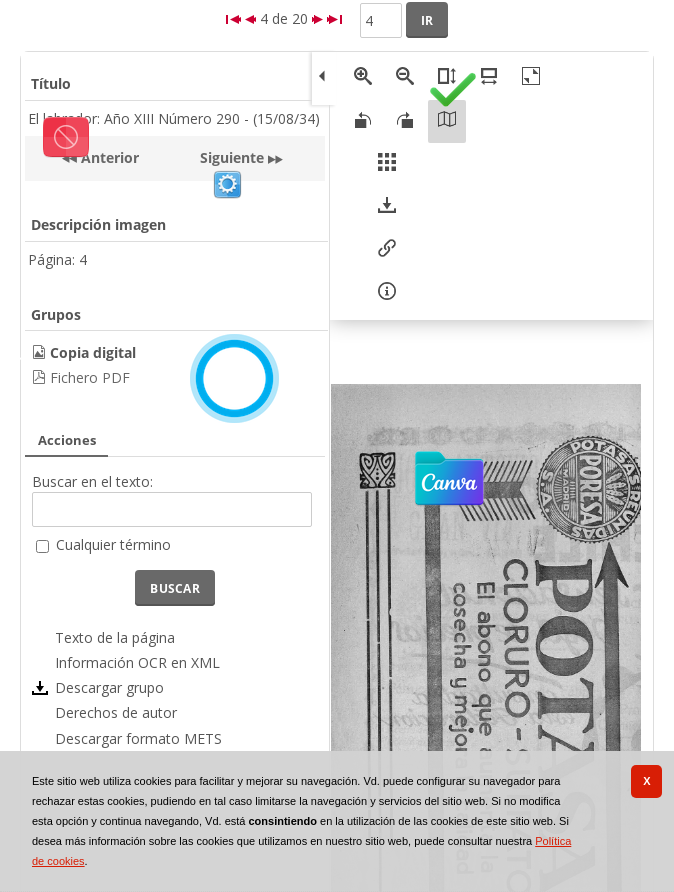 The image size is (674, 892). Describe the element at coordinates (16, 360) in the screenshot. I see `indicates file or folder syncing to cloud` at that location.